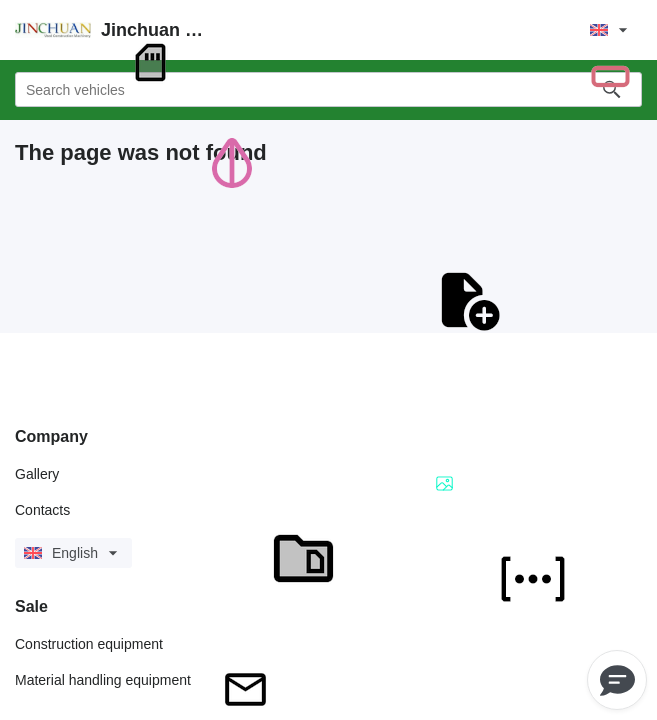  Describe the element at coordinates (533, 579) in the screenshot. I see `wrap selected code with a snippet or block` at that location.